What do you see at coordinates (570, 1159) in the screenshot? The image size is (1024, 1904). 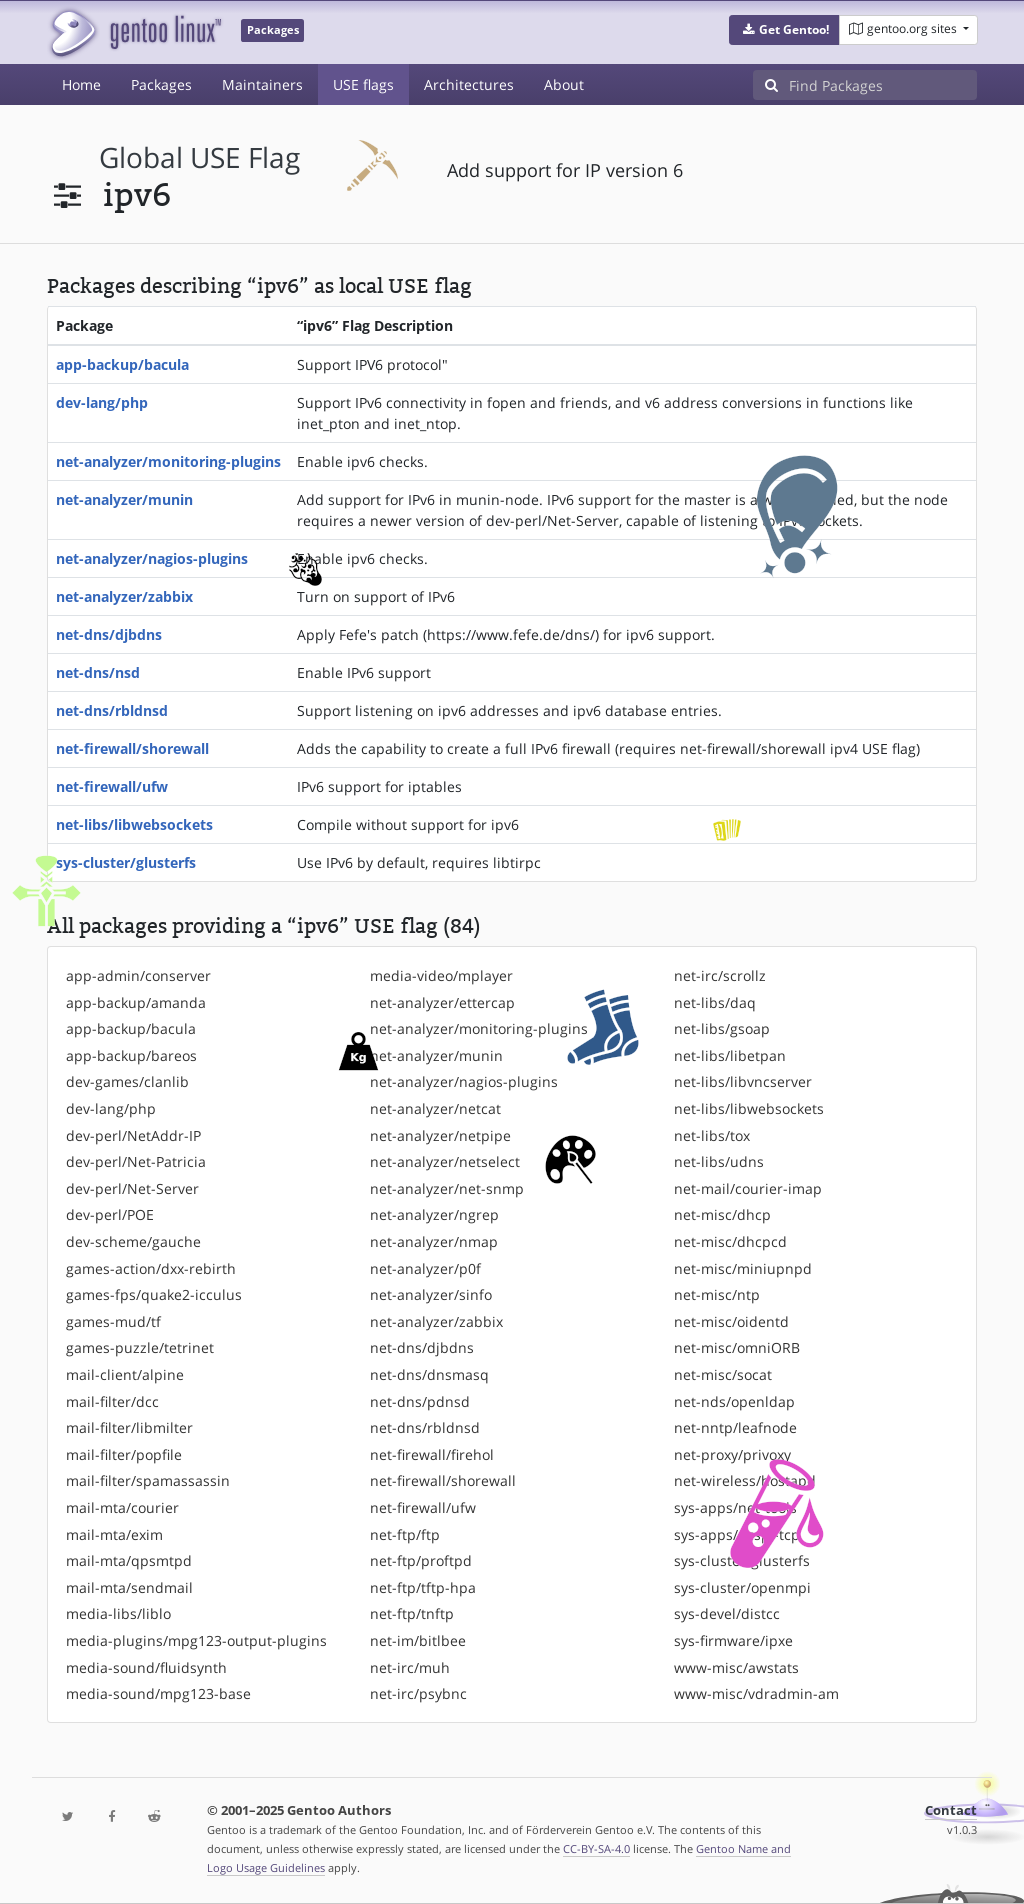 I see `access color or theme customization options` at bounding box center [570, 1159].